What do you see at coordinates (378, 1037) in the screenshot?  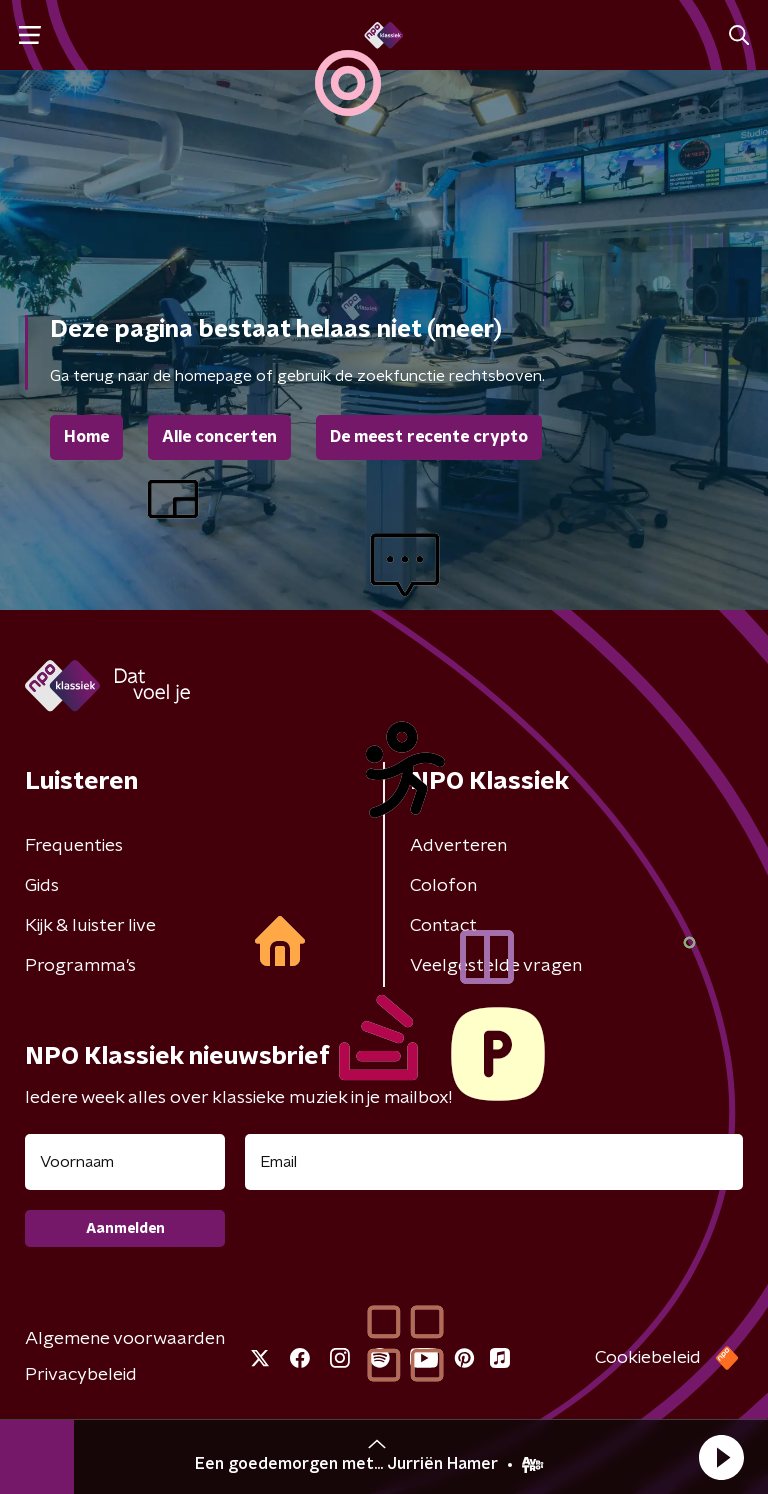 I see `visit stack overflow for developer help` at bounding box center [378, 1037].